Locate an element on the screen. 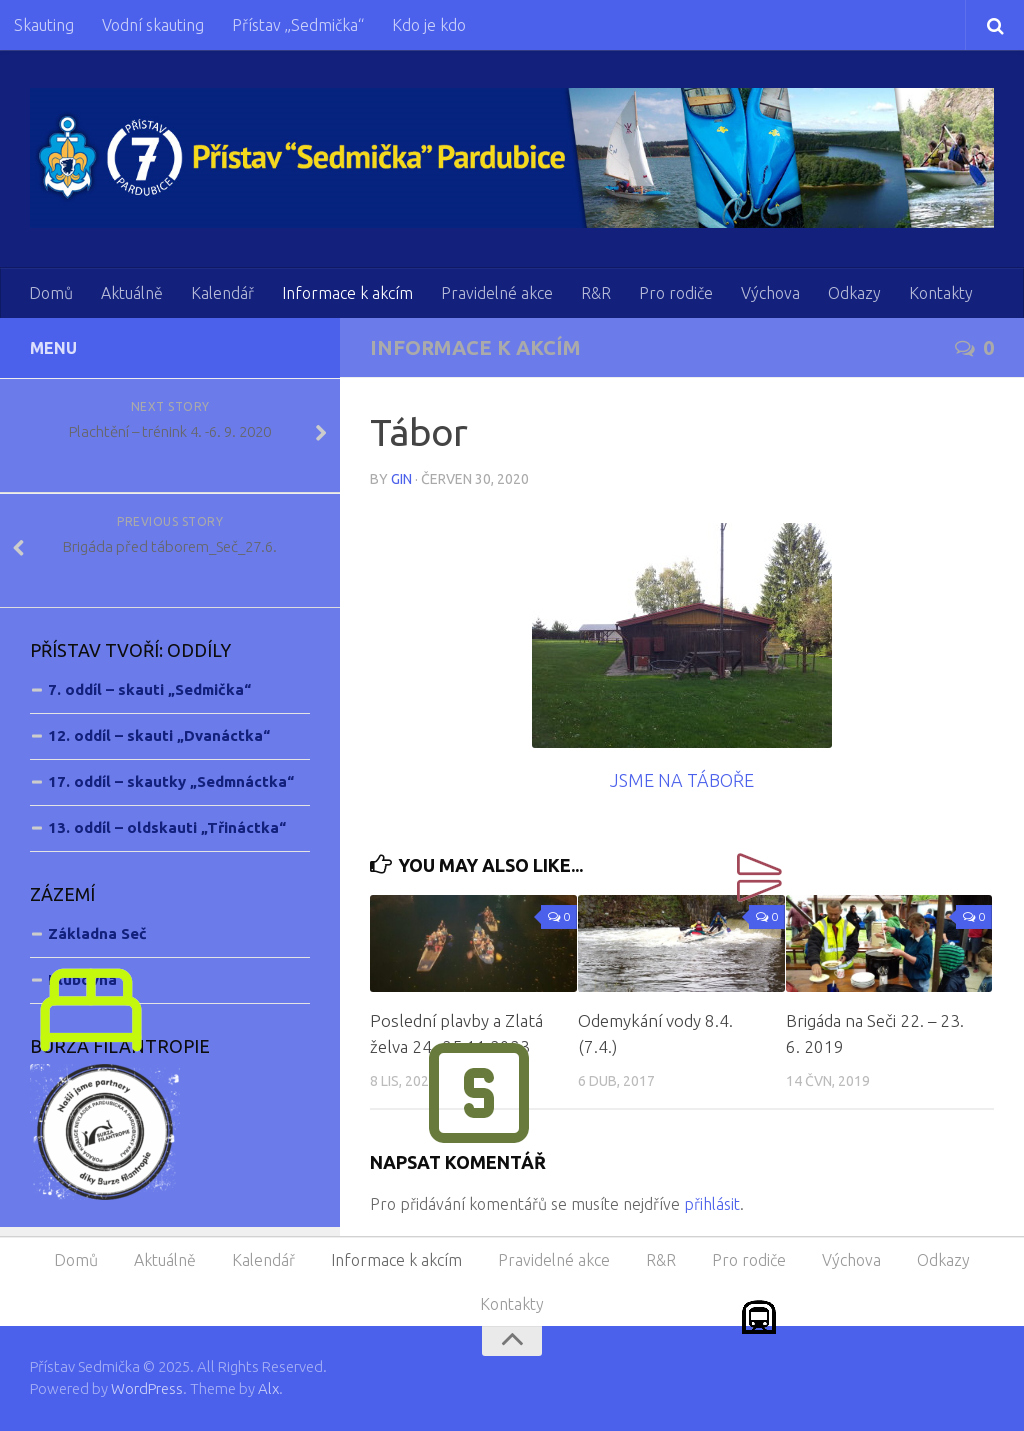 This screenshot has width=1024, height=1431. view subway or metro transit options is located at coordinates (759, 1317).